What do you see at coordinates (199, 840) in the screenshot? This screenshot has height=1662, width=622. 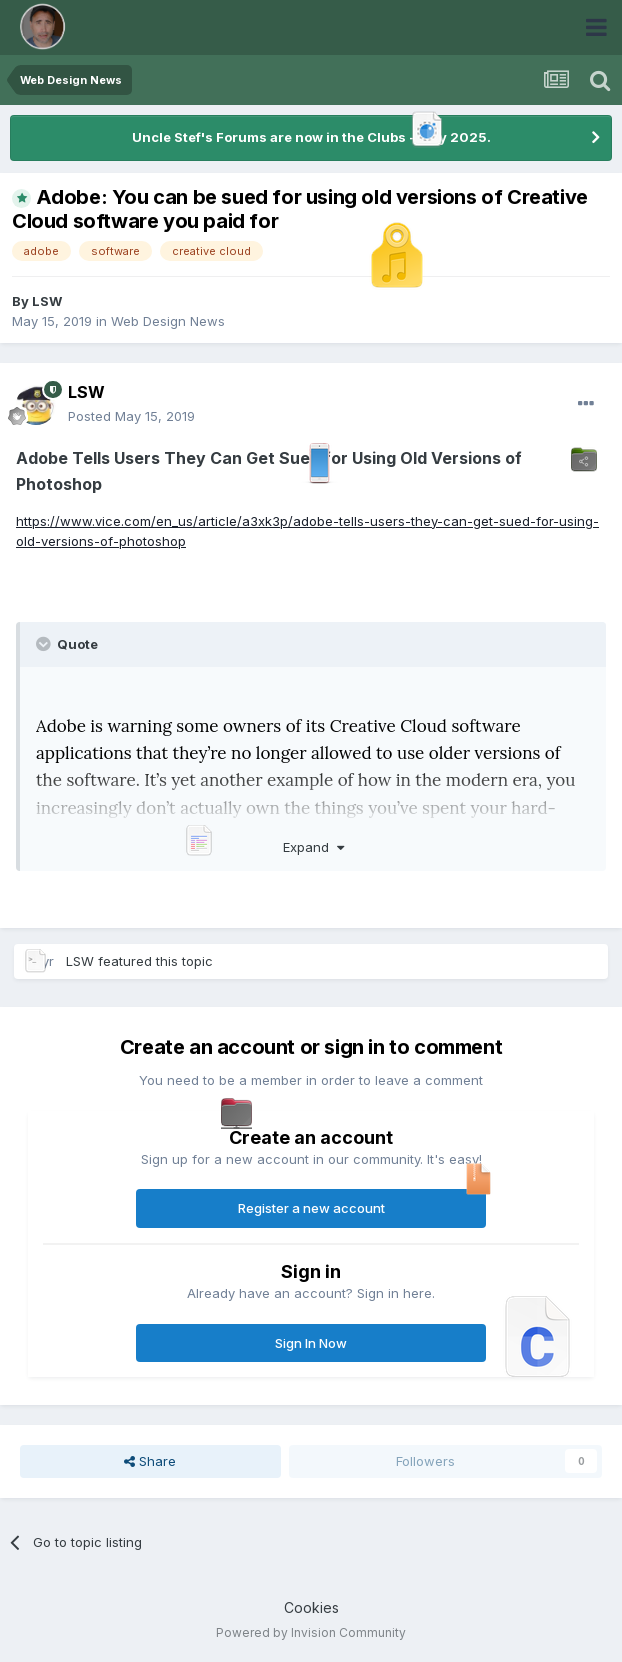 I see `access developer tools and settings` at bounding box center [199, 840].